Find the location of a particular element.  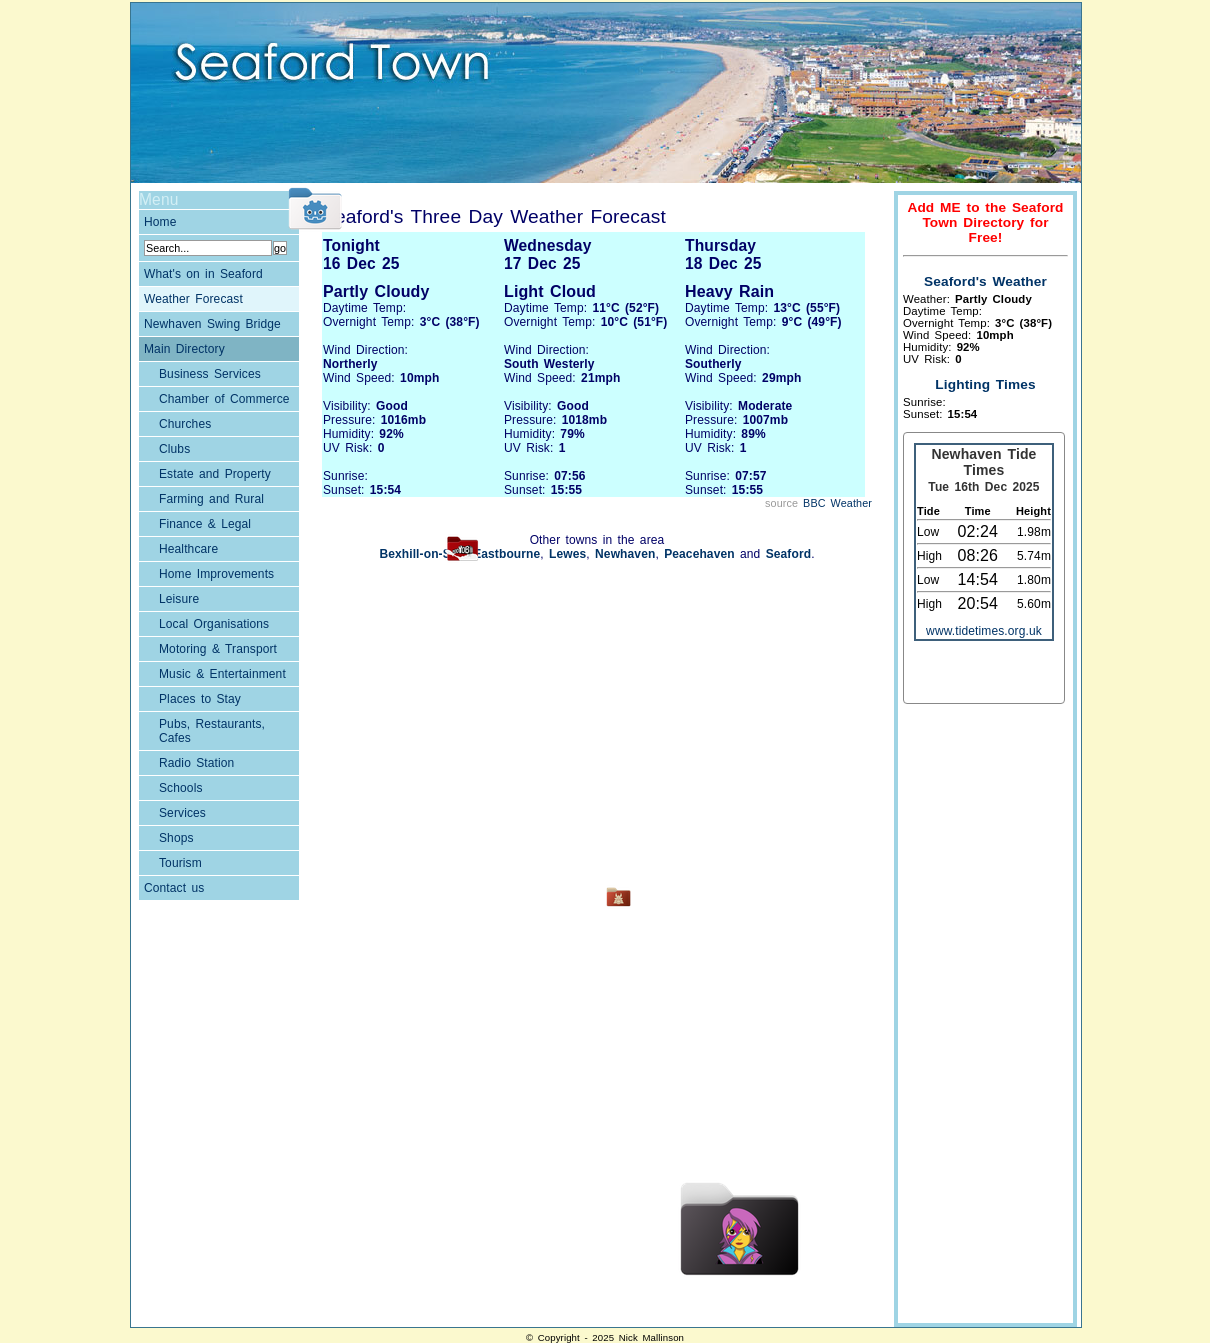

open moddb game mods folder is located at coordinates (462, 549).